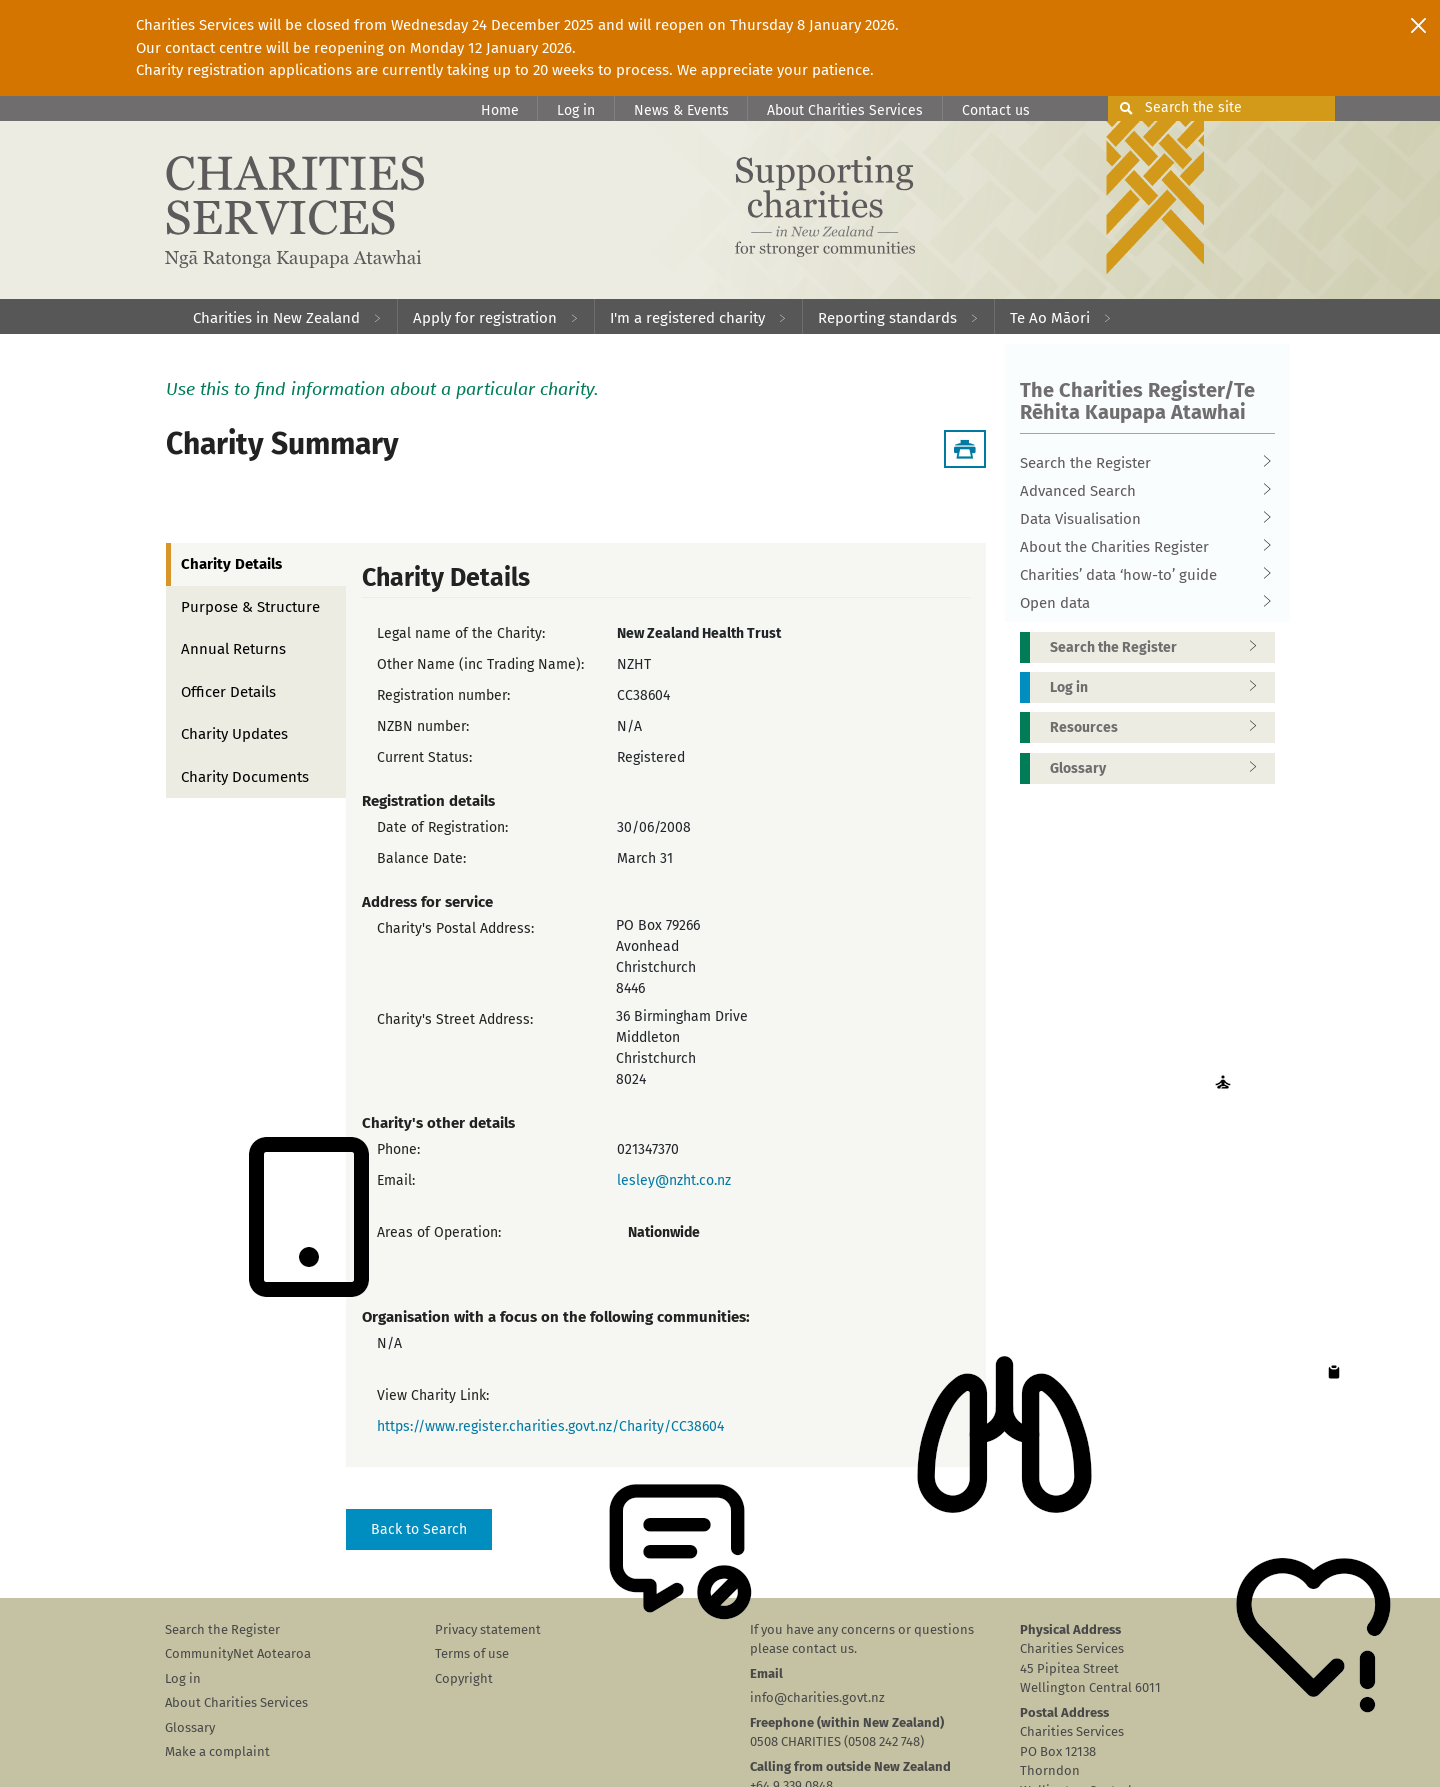 This screenshot has height=1787, width=1440. Describe the element at coordinates (1334, 1372) in the screenshot. I see `copy content to clipboard` at that location.